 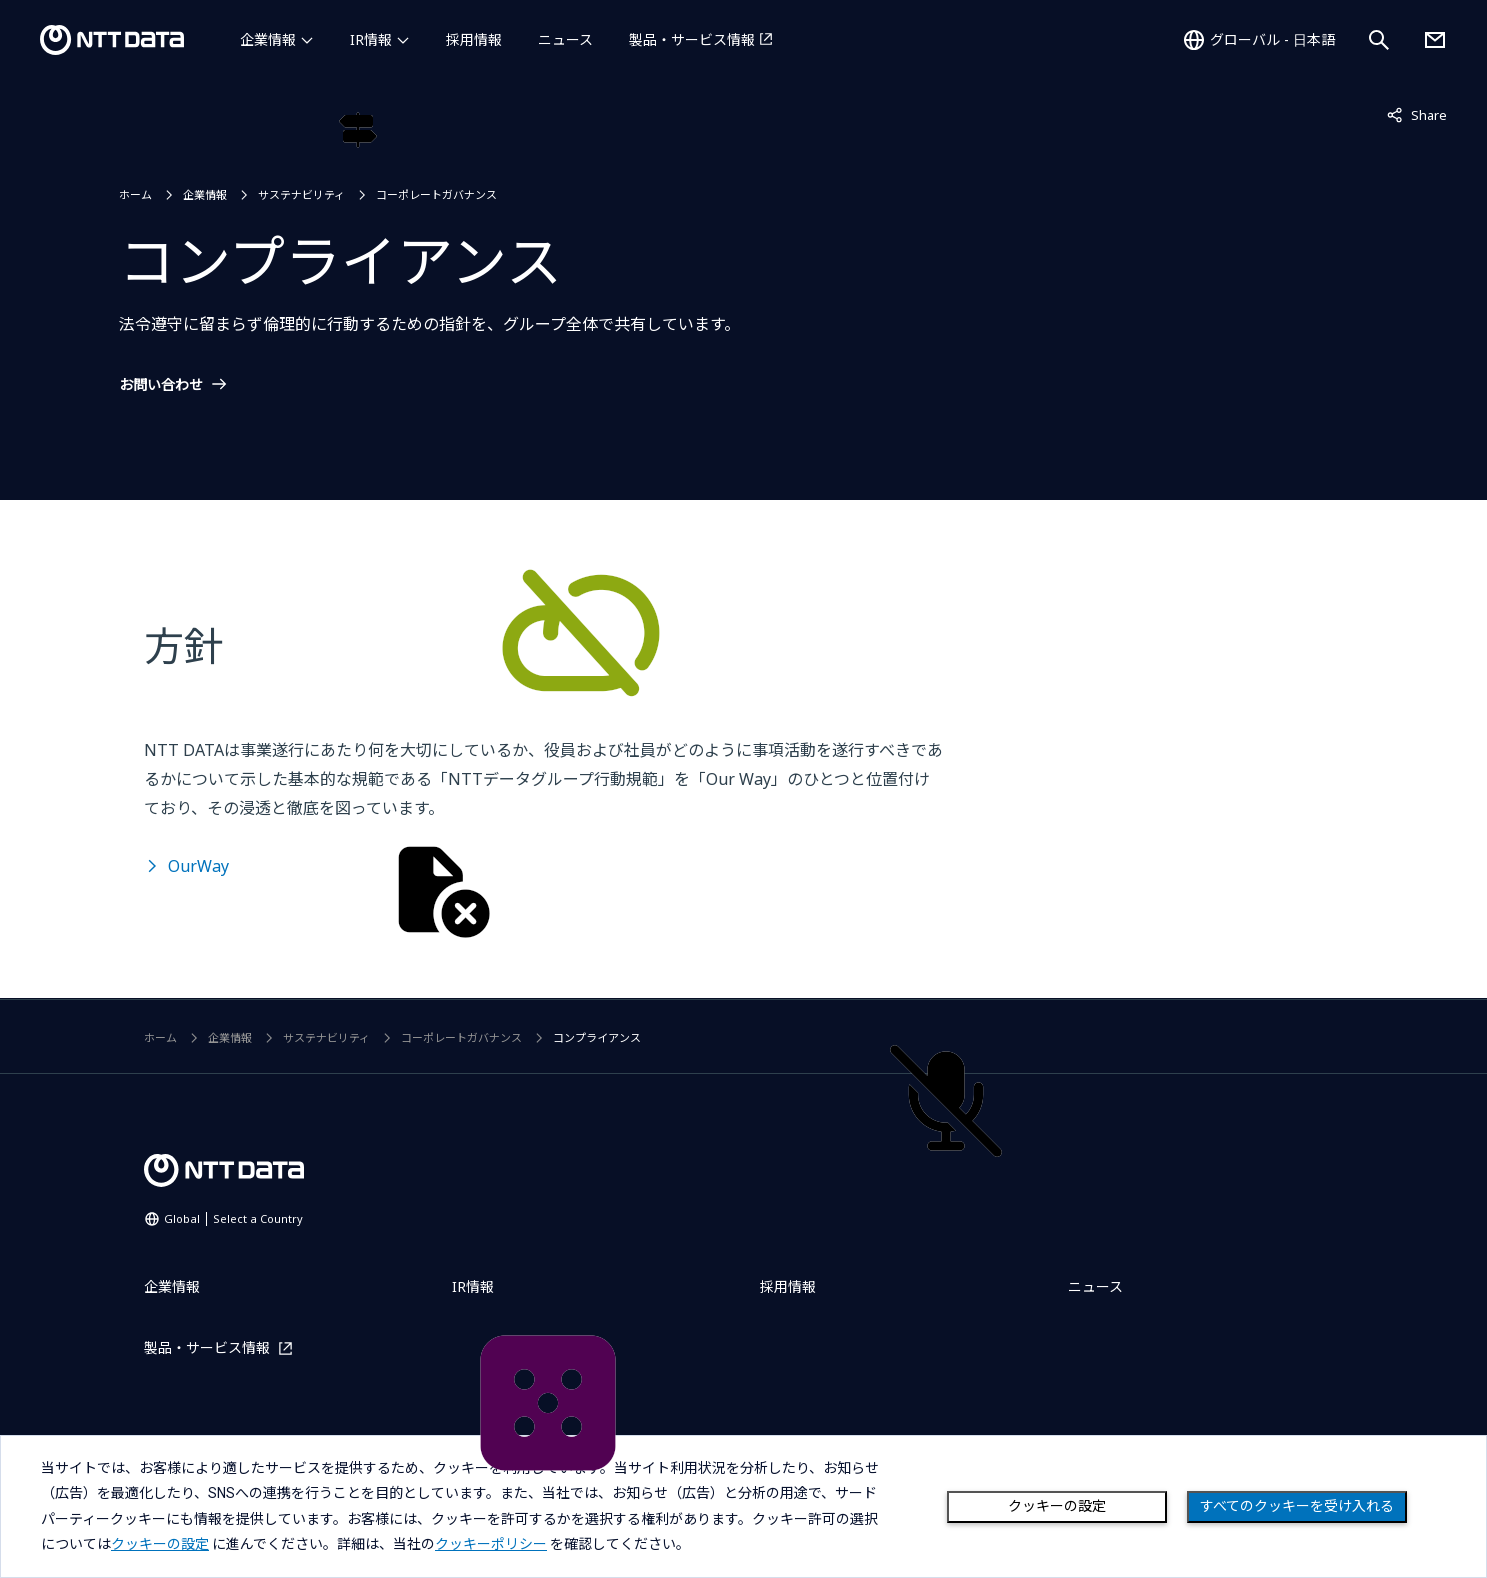 I want to click on mute your microphone, so click(x=946, y=1101).